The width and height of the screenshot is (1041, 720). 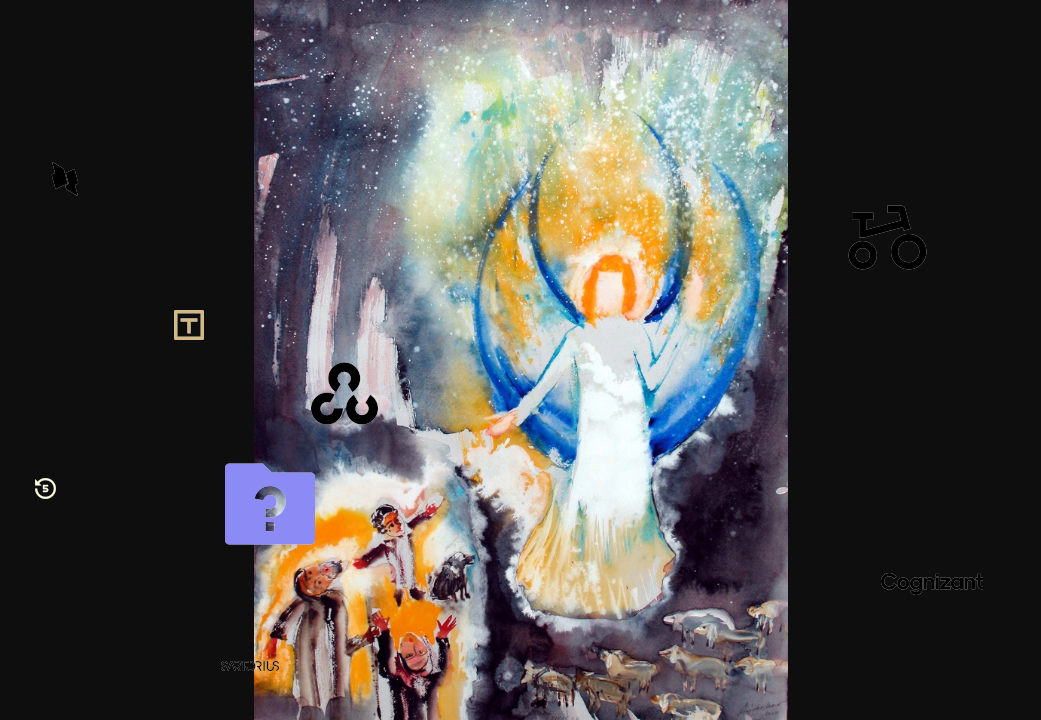 What do you see at coordinates (270, 504) in the screenshot?
I see `folder with unknown or unrecognized contents` at bounding box center [270, 504].